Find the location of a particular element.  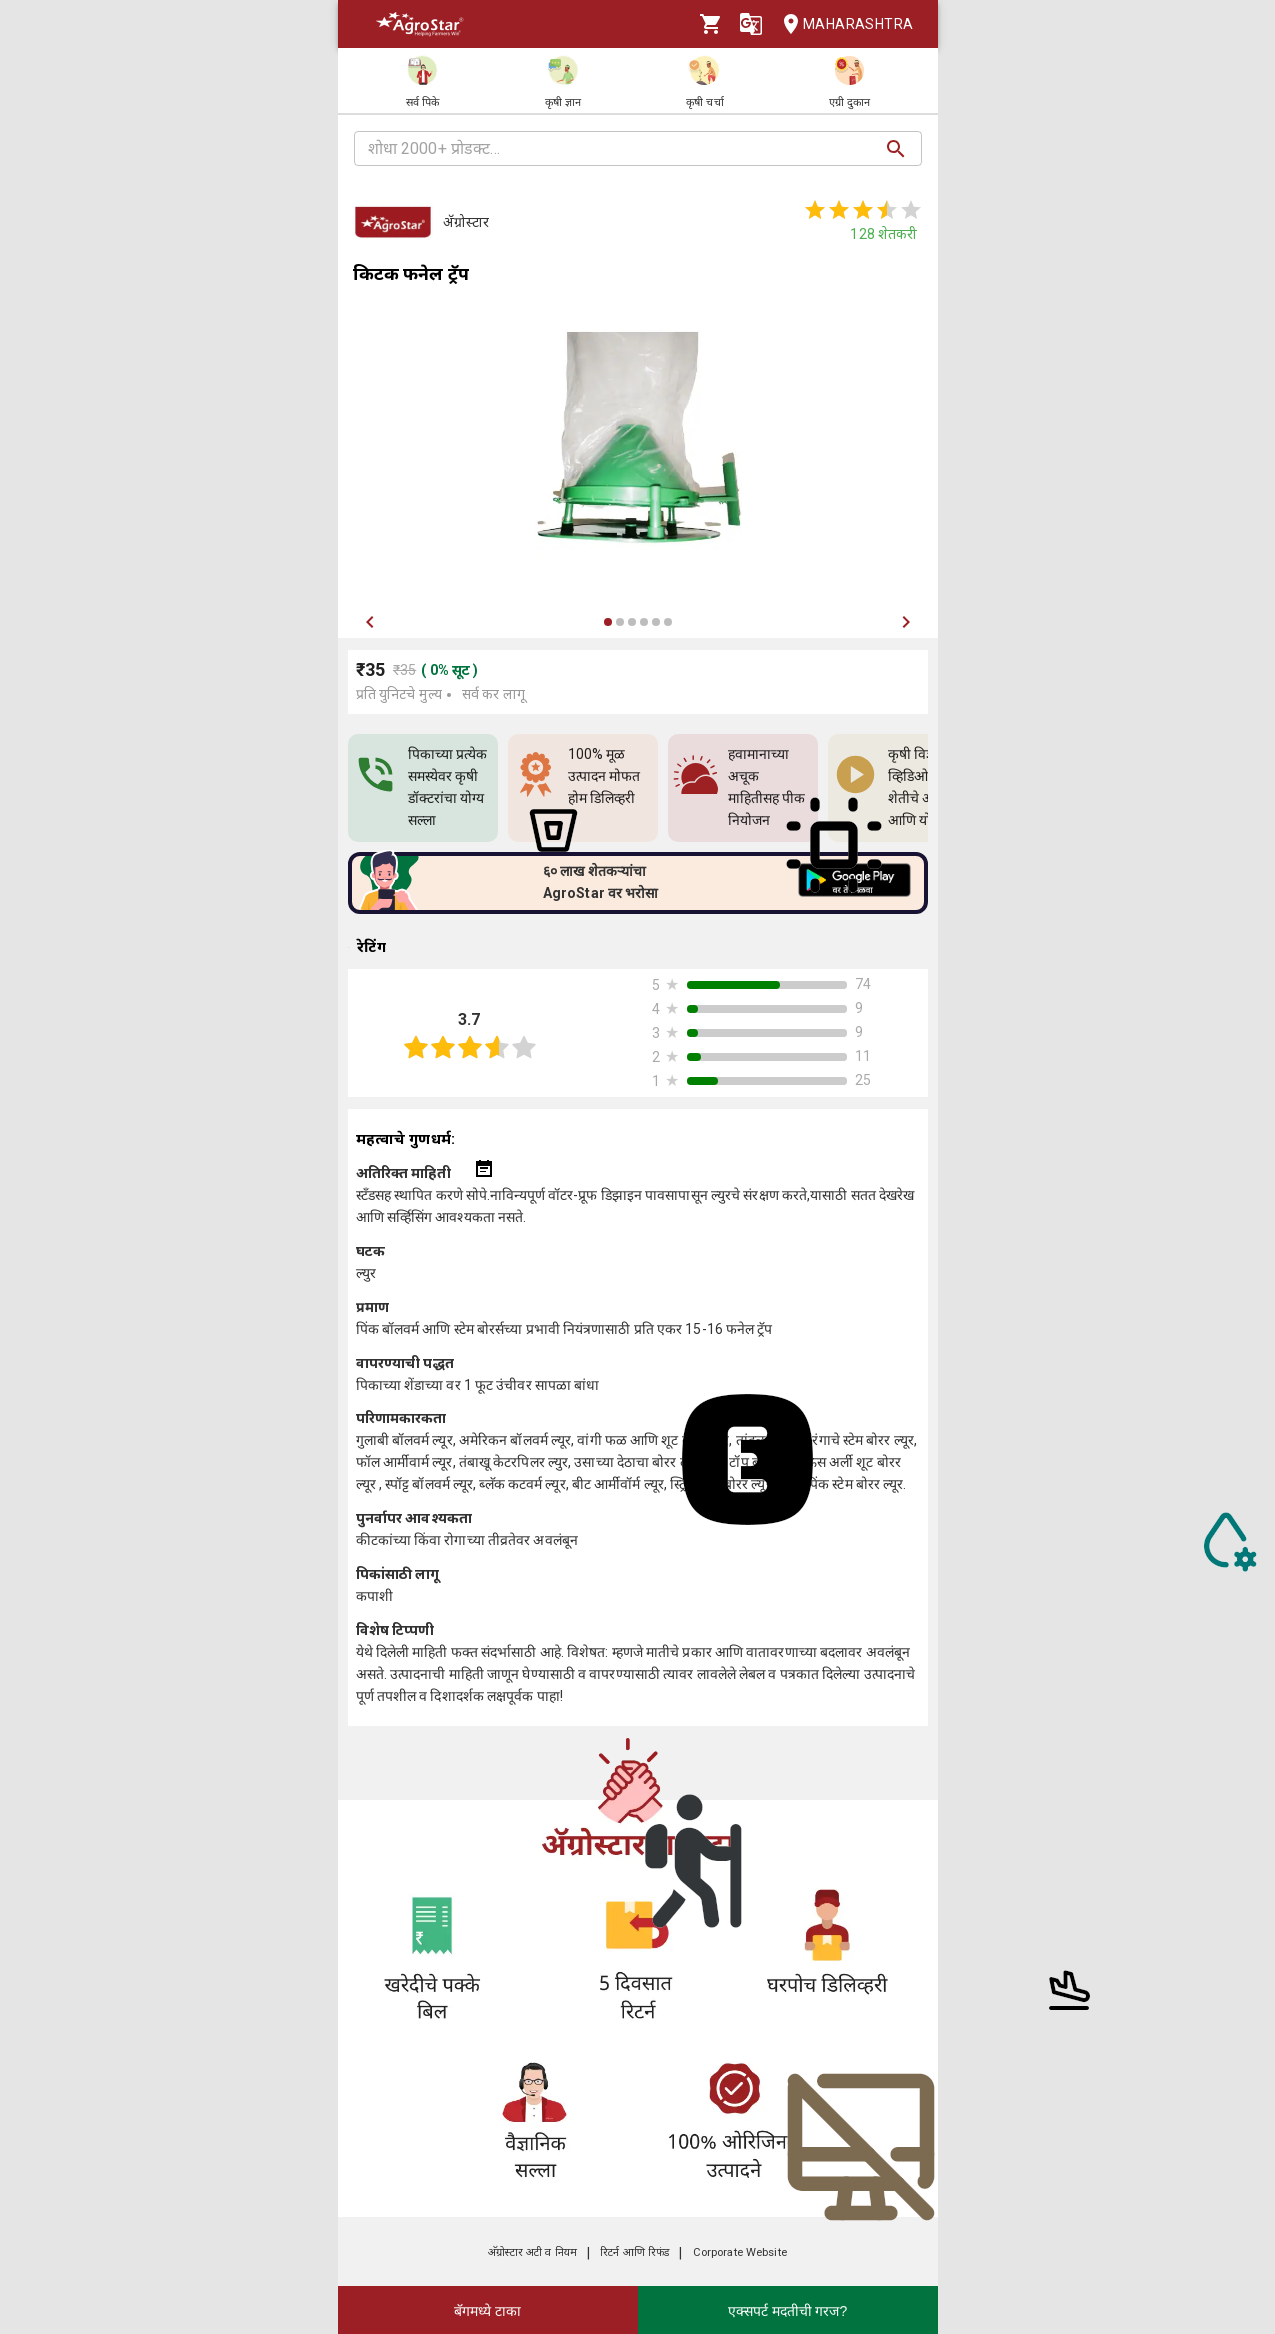

select or define an artboard area is located at coordinates (834, 845).